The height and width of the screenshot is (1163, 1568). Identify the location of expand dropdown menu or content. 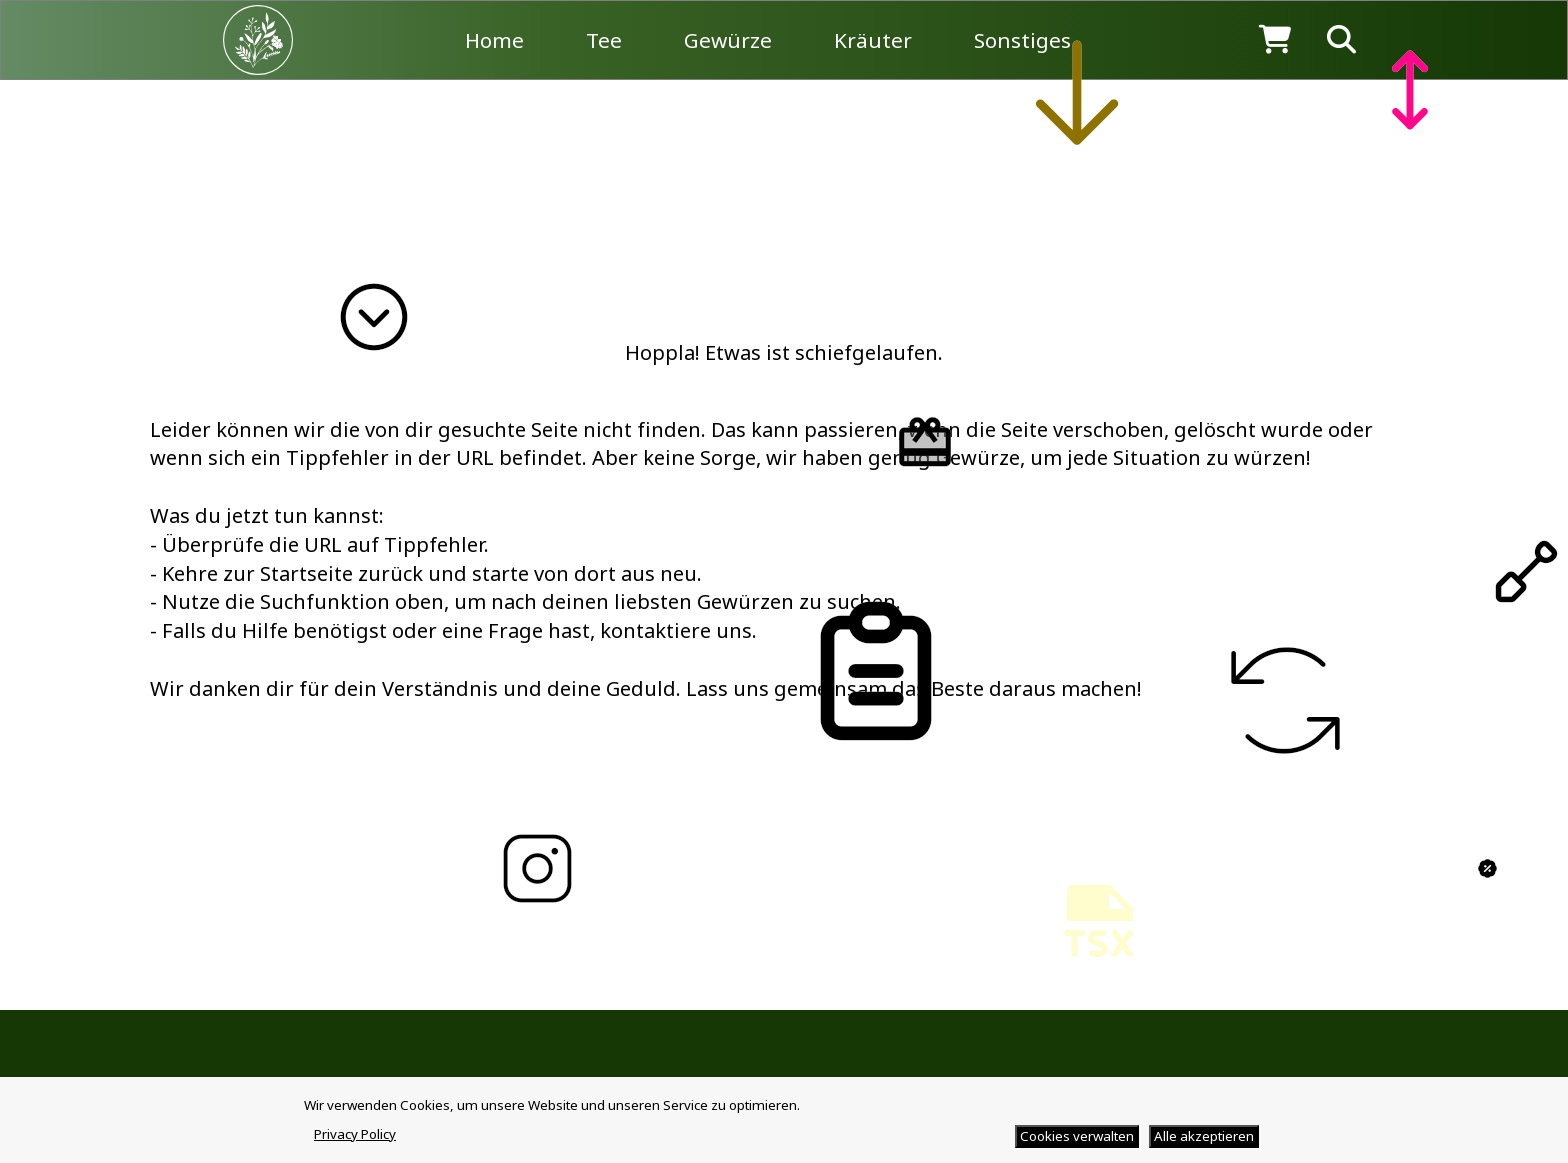
(374, 317).